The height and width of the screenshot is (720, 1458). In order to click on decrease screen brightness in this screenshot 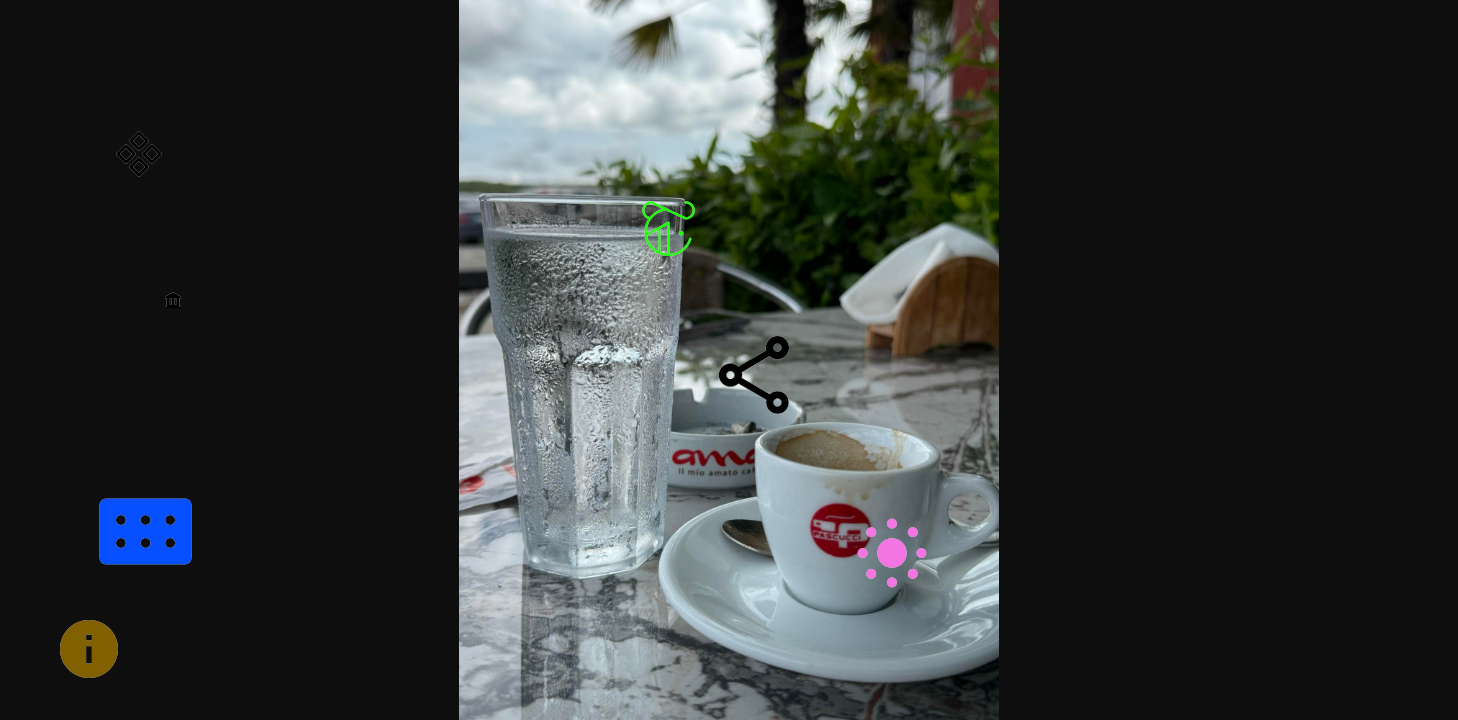, I will do `click(892, 553)`.